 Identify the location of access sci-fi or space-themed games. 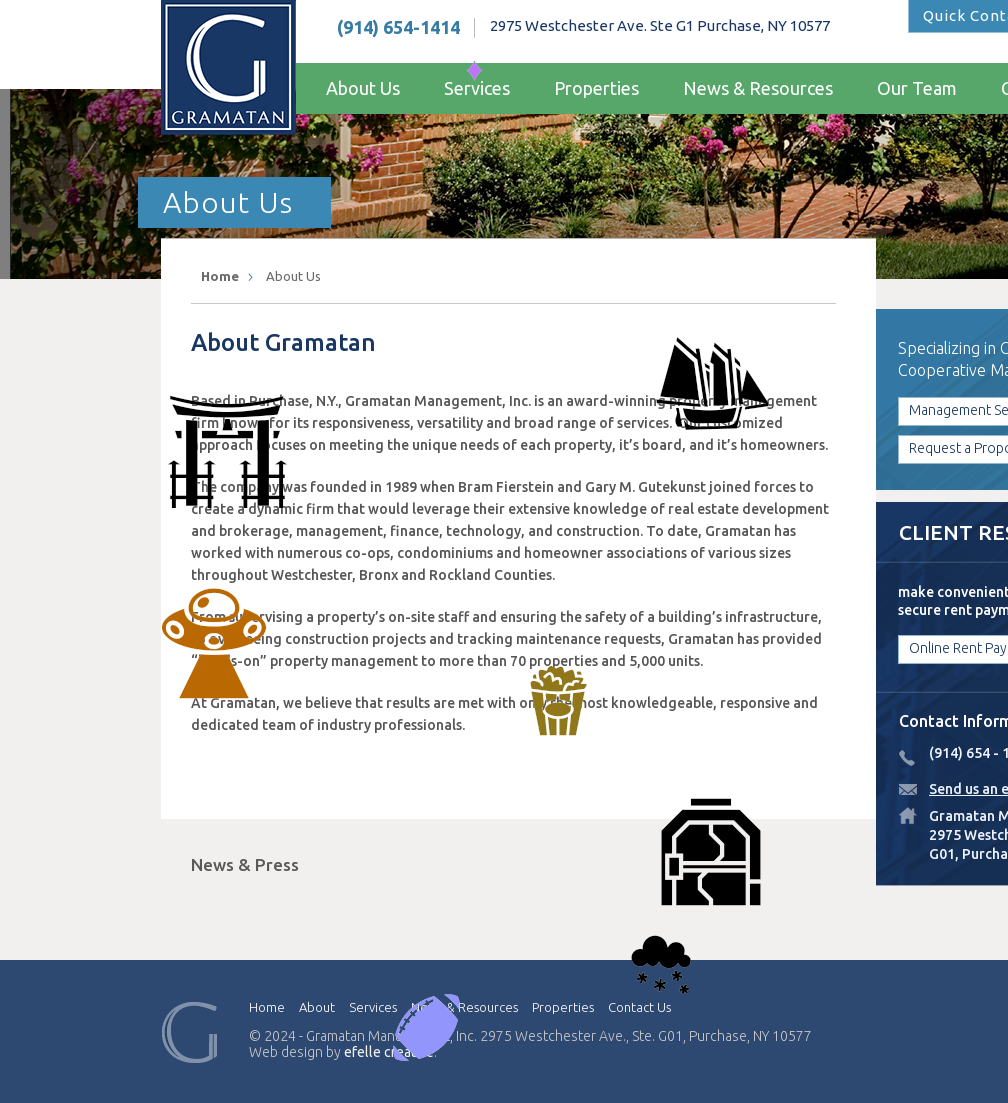
(214, 644).